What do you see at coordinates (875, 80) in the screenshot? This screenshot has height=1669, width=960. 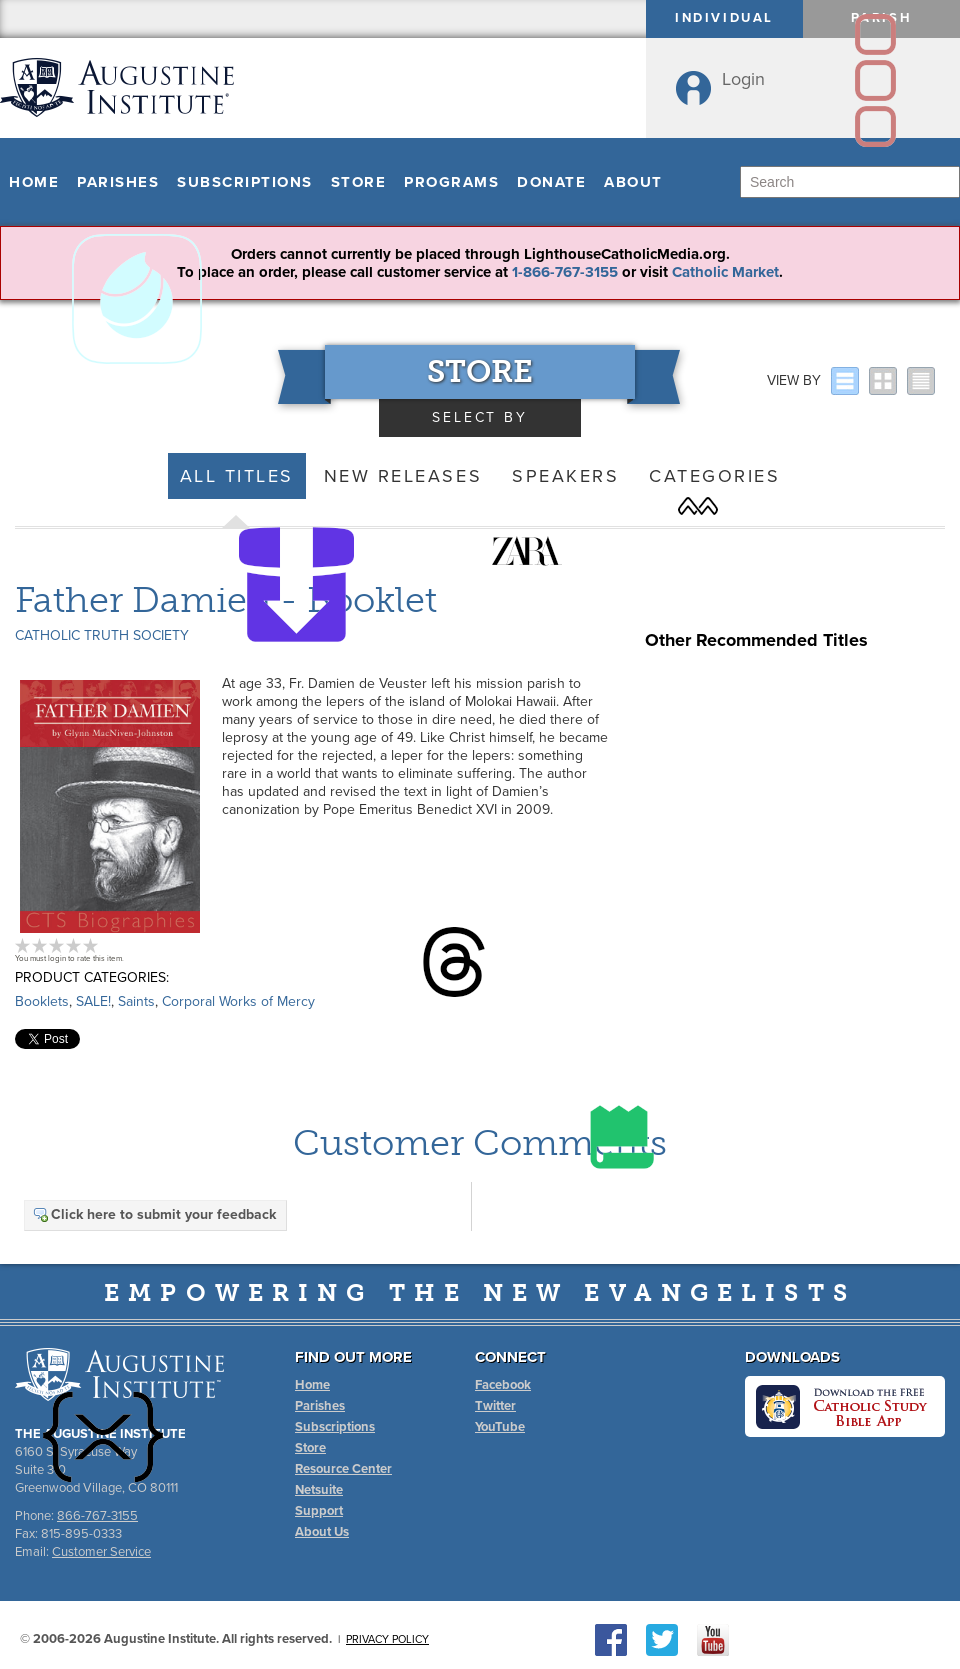 I see `blackmagic design company logo` at bounding box center [875, 80].